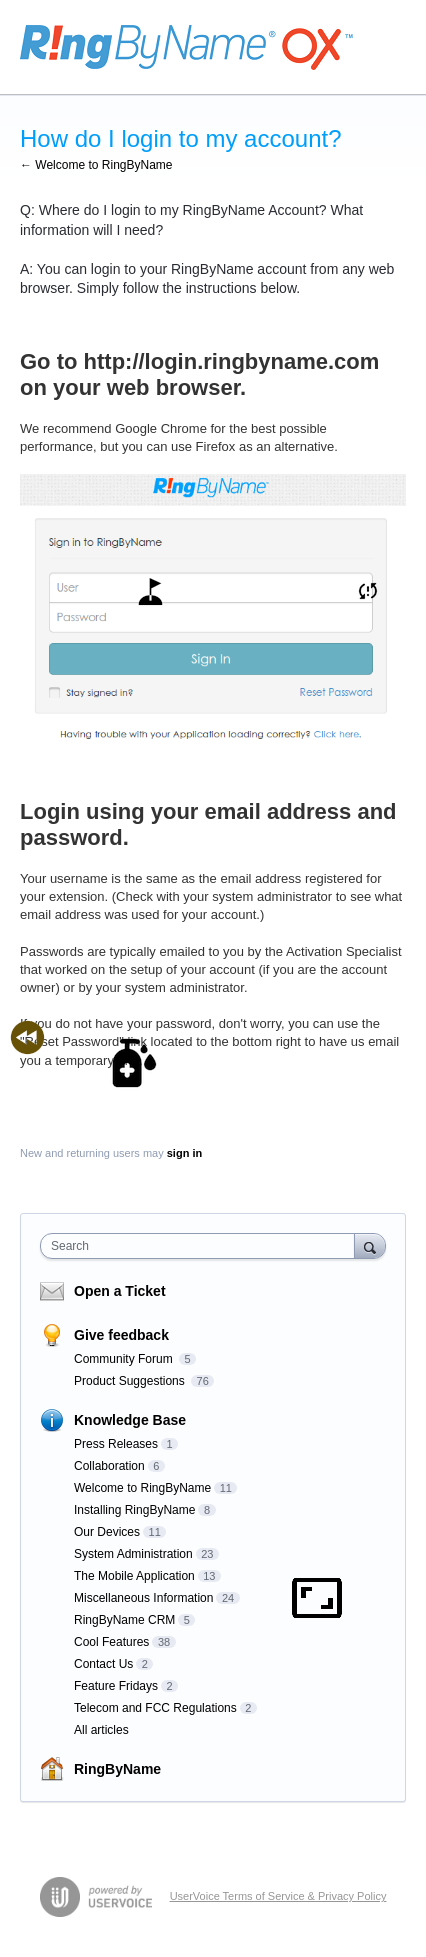 Image resolution: width=426 pixels, height=1957 pixels. I want to click on indicates a sync error or failure, so click(368, 591).